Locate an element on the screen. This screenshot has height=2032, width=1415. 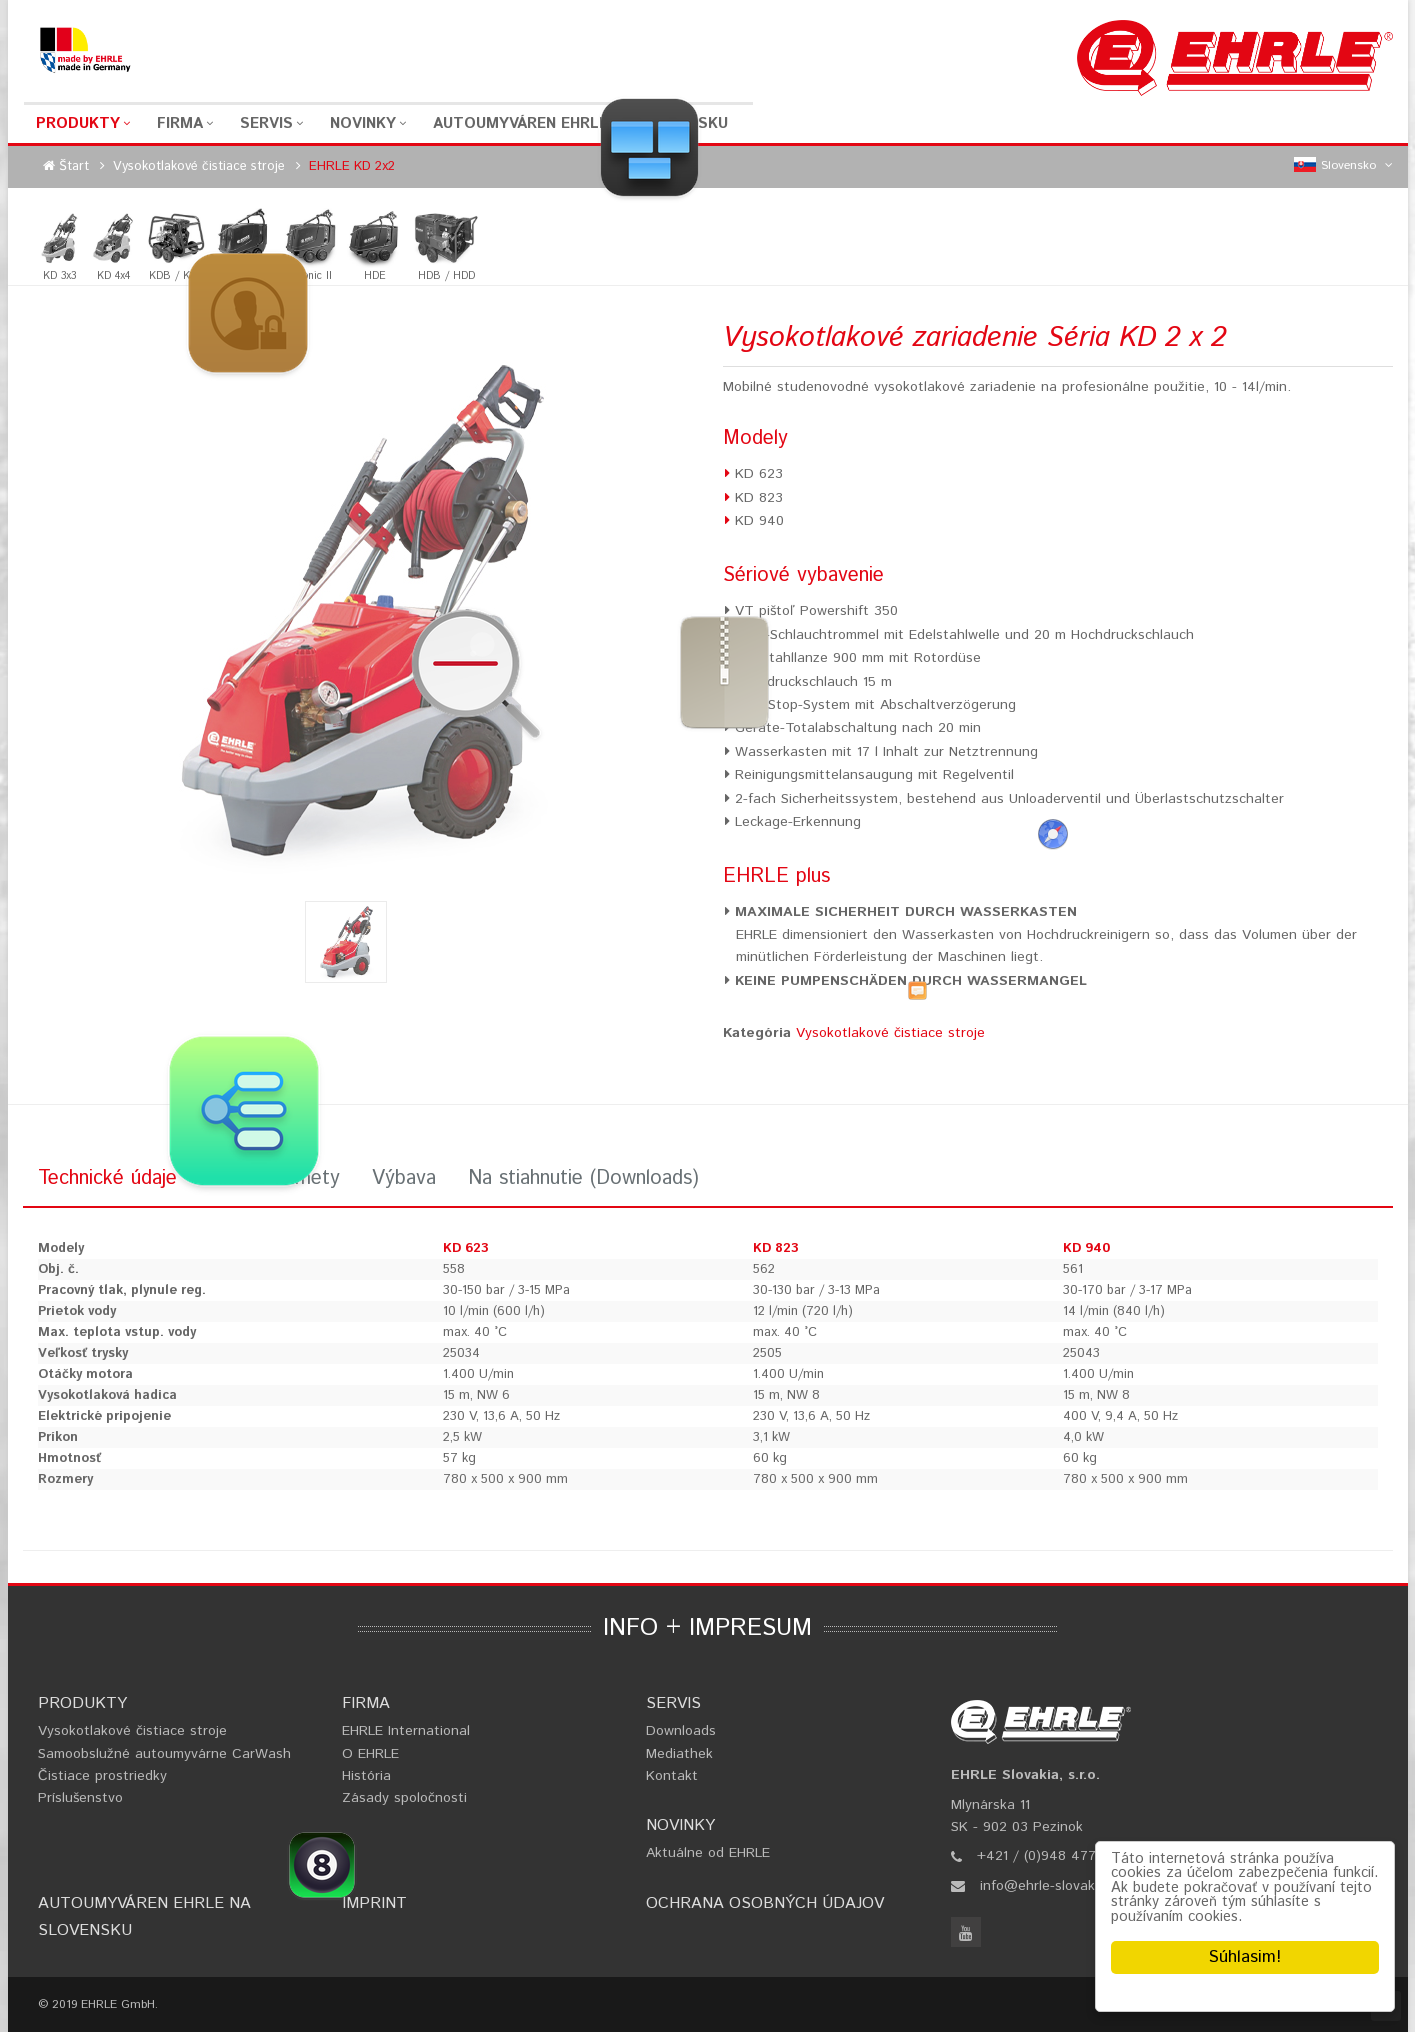
configure network information service (NIS) settings is located at coordinates (248, 313).